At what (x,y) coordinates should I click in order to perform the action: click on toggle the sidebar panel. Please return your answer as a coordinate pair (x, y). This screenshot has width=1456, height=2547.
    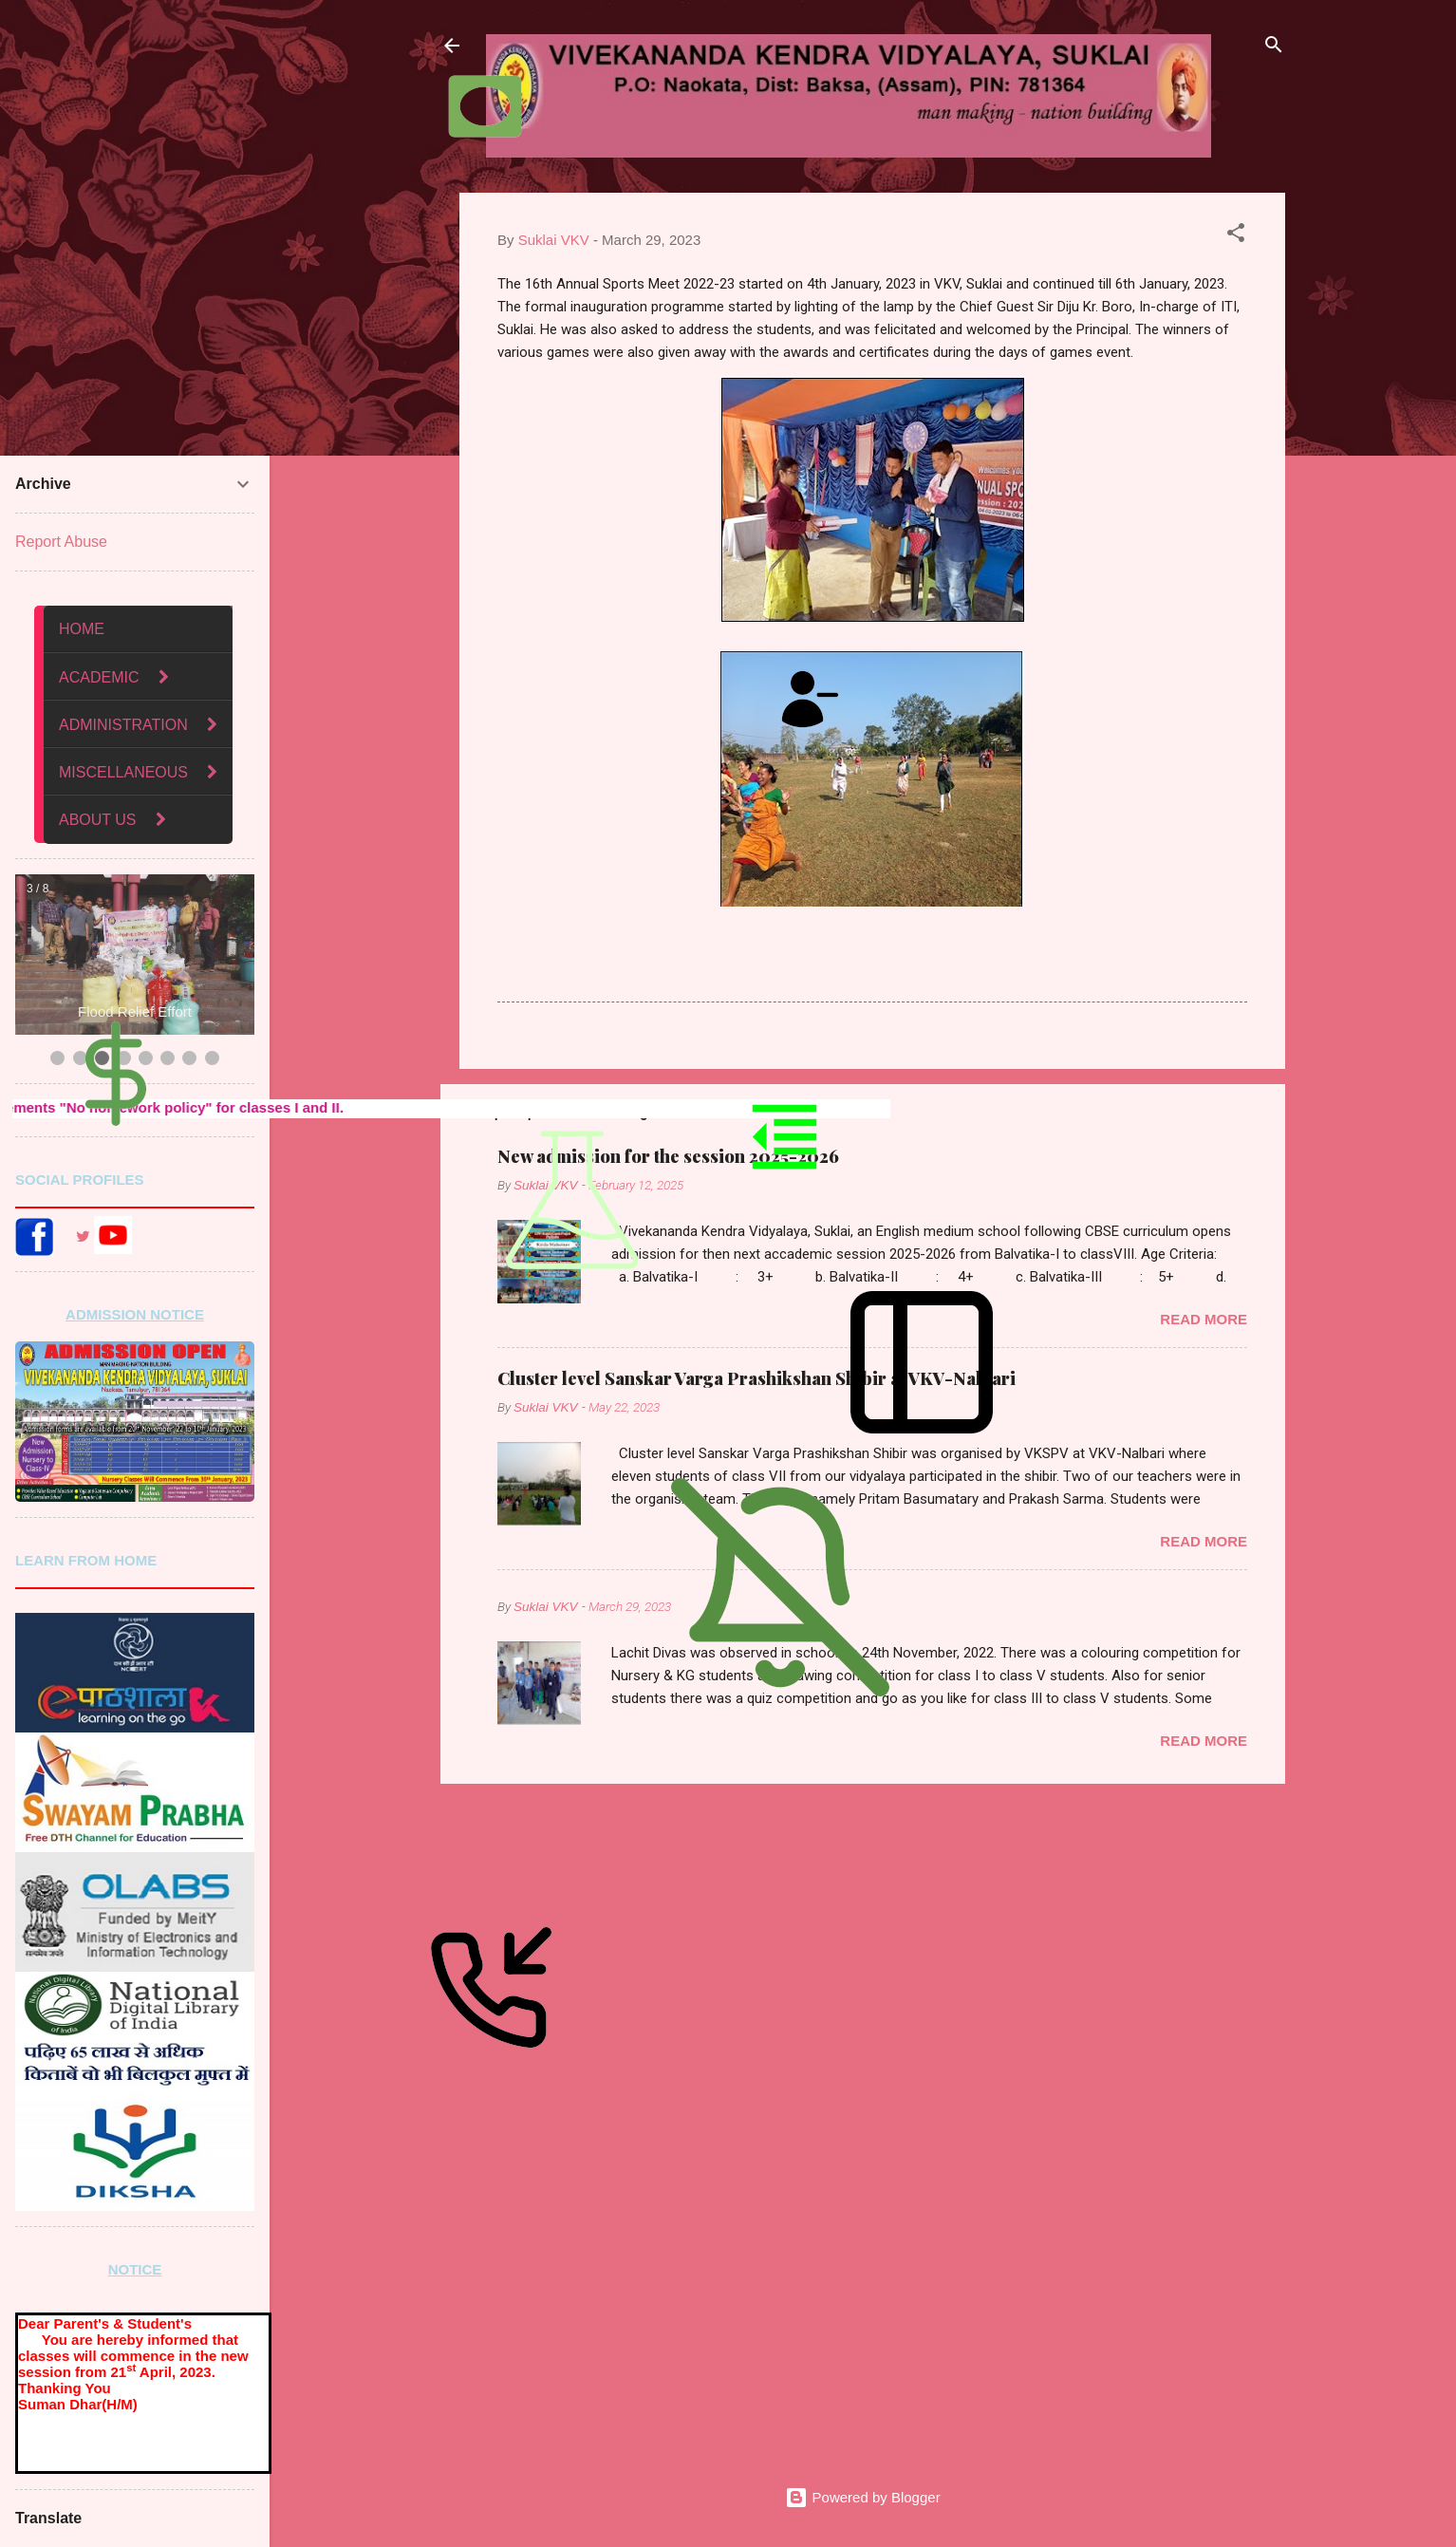
    Looking at the image, I should click on (922, 1362).